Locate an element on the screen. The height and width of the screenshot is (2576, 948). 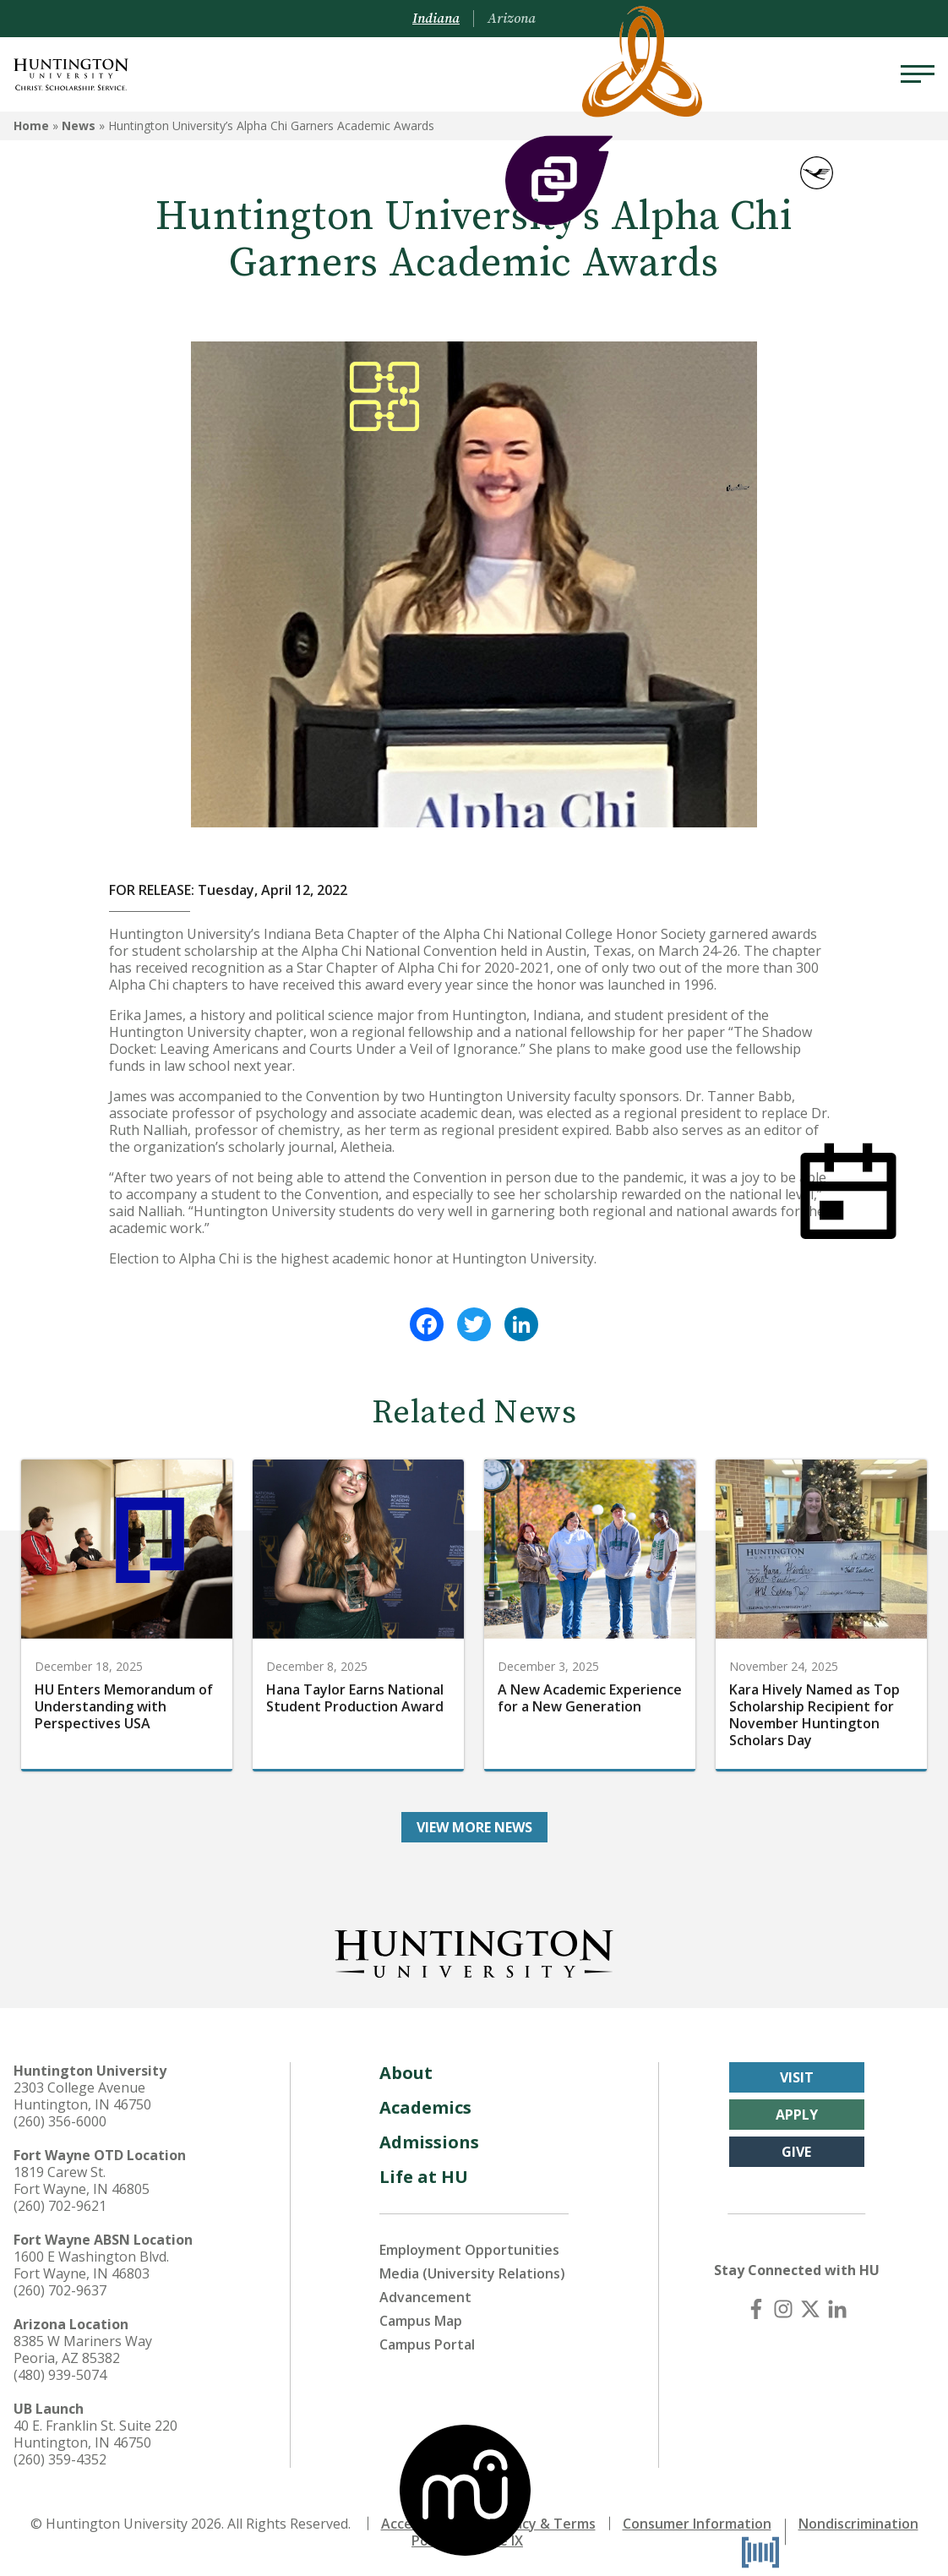
xyflow brand logo is located at coordinates (384, 396).